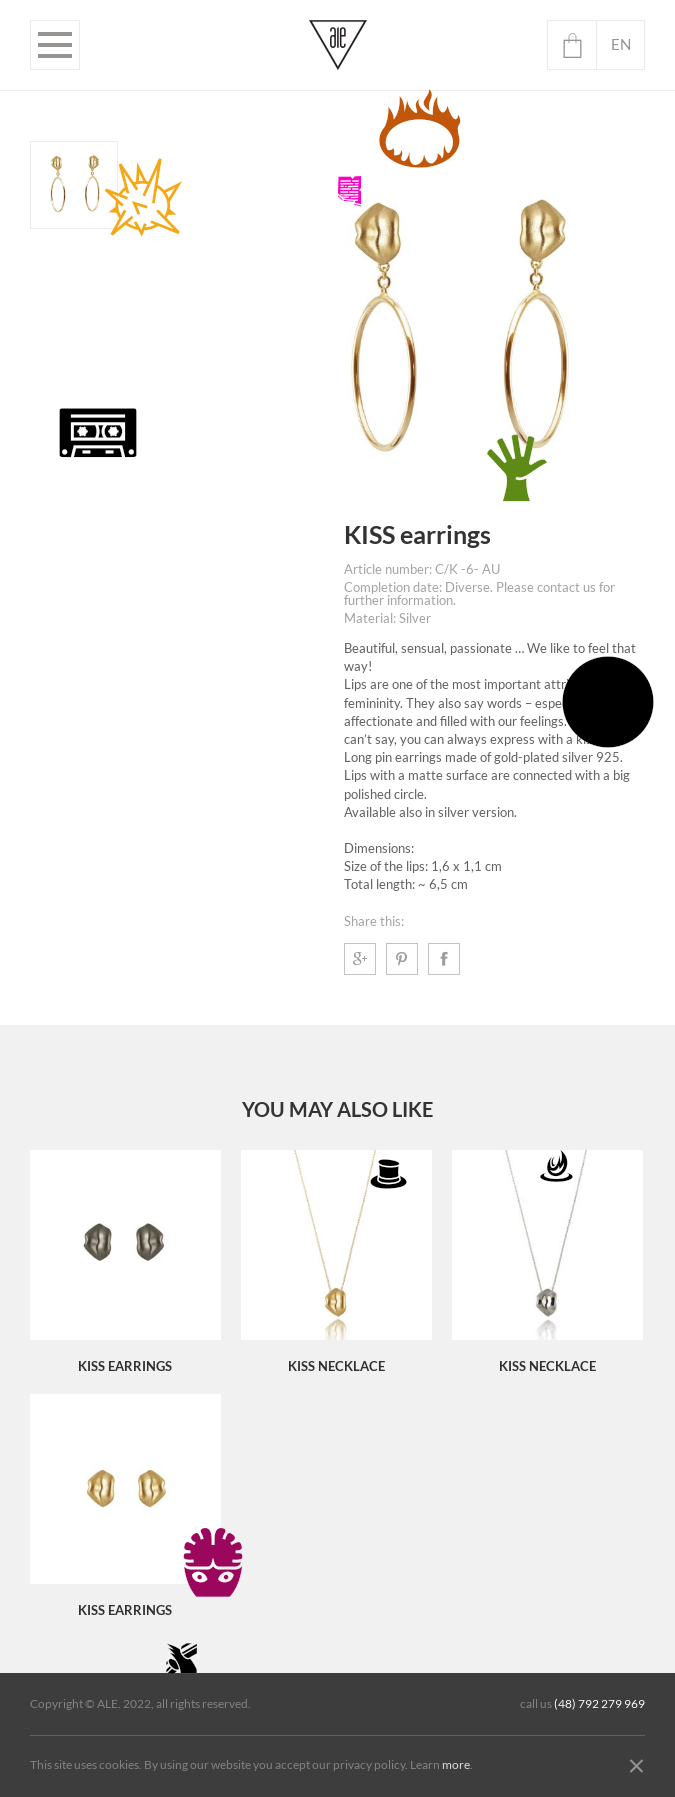  What do you see at coordinates (516, 468) in the screenshot?
I see `high-five or wave gesture` at bounding box center [516, 468].